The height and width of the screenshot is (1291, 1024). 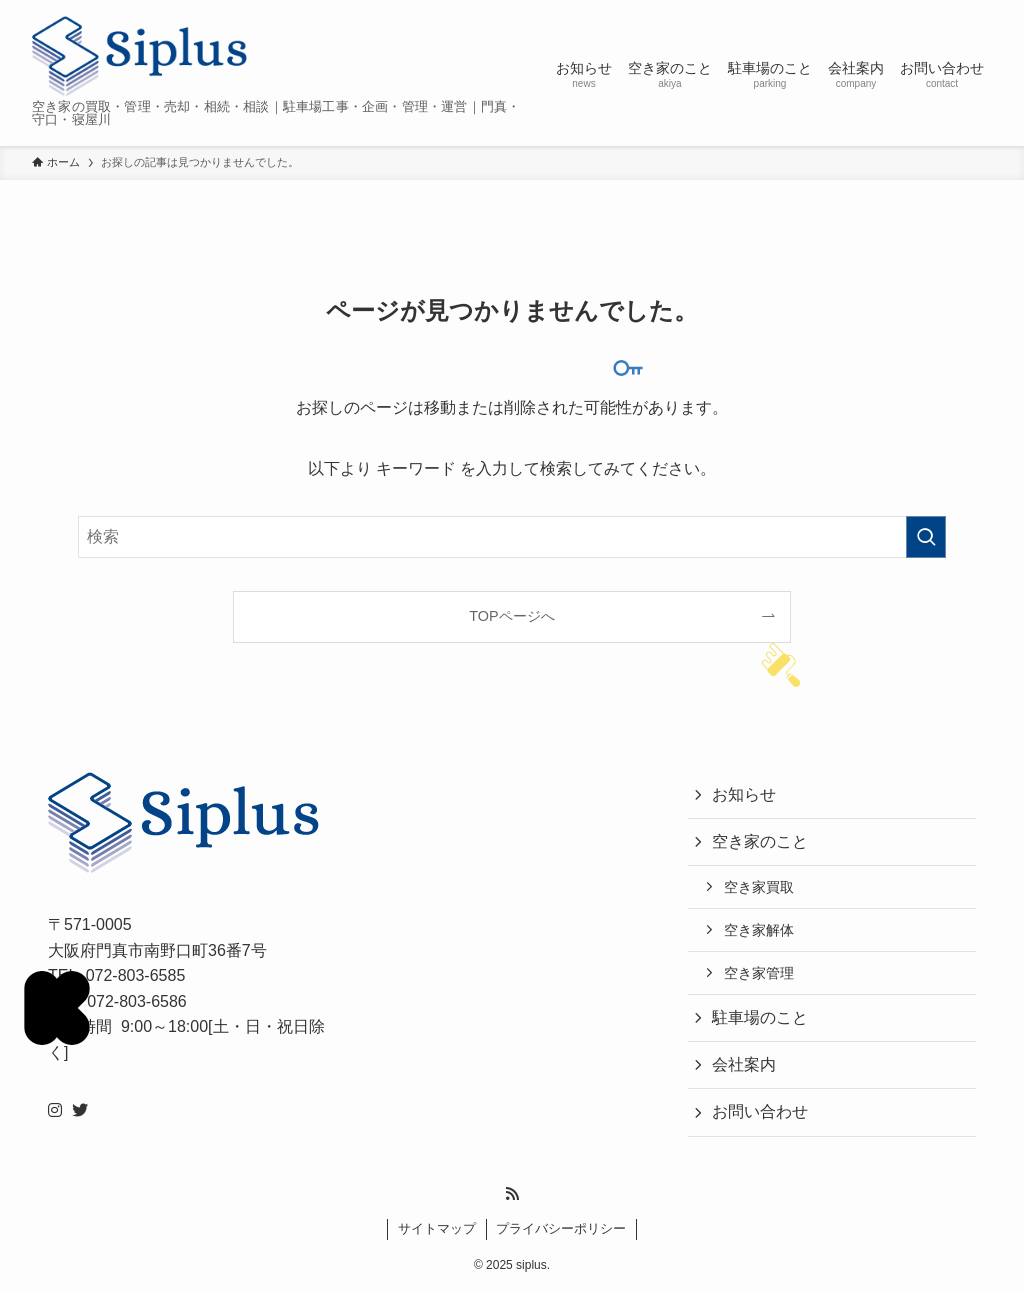 What do you see at coordinates (781, 665) in the screenshot?
I see `renovate dependency automation service` at bounding box center [781, 665].